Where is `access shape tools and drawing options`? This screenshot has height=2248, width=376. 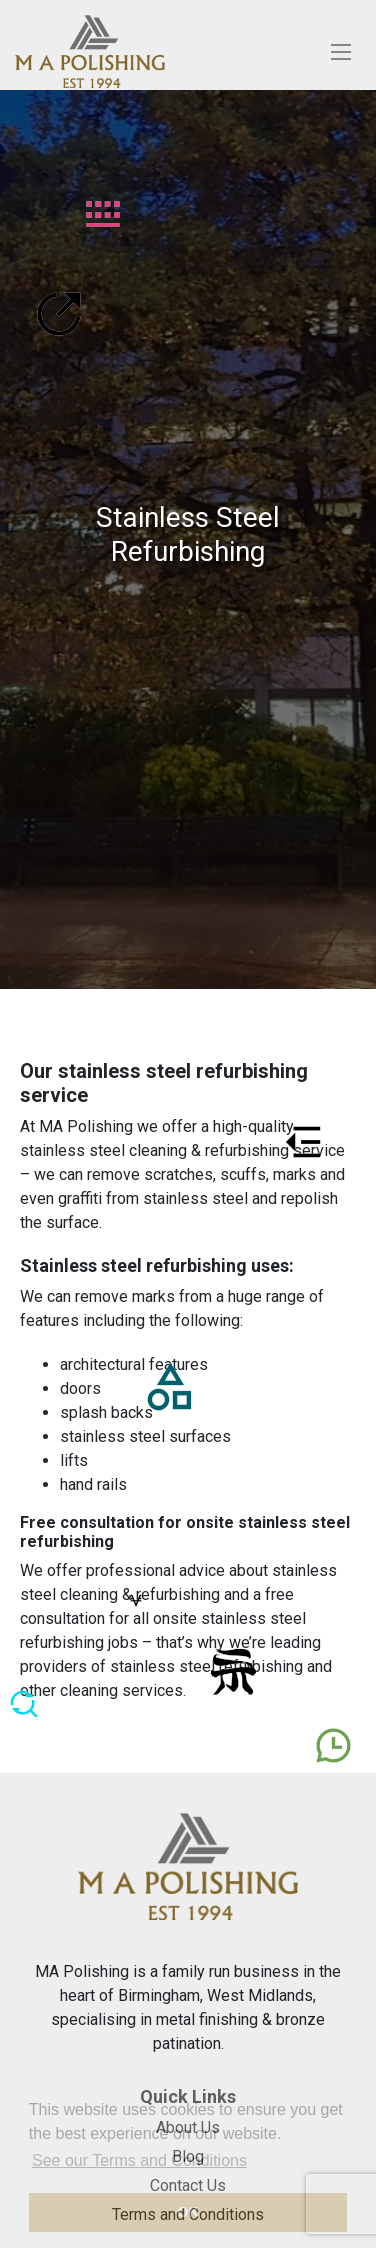
access shape tools and drawing options is located at coordinates (170, 1387).